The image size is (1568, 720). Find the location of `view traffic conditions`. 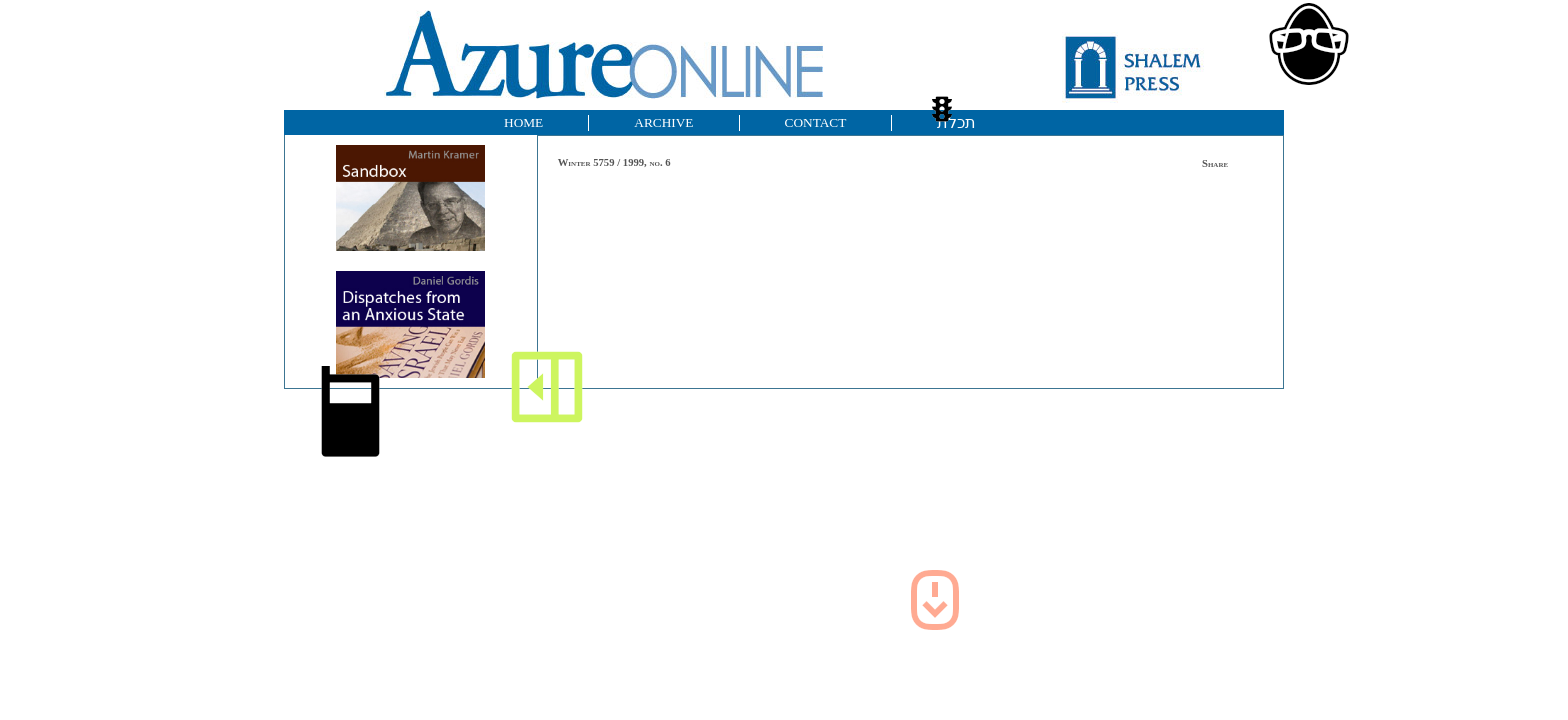

view traffic conditions is located at coordinates (942, 109).